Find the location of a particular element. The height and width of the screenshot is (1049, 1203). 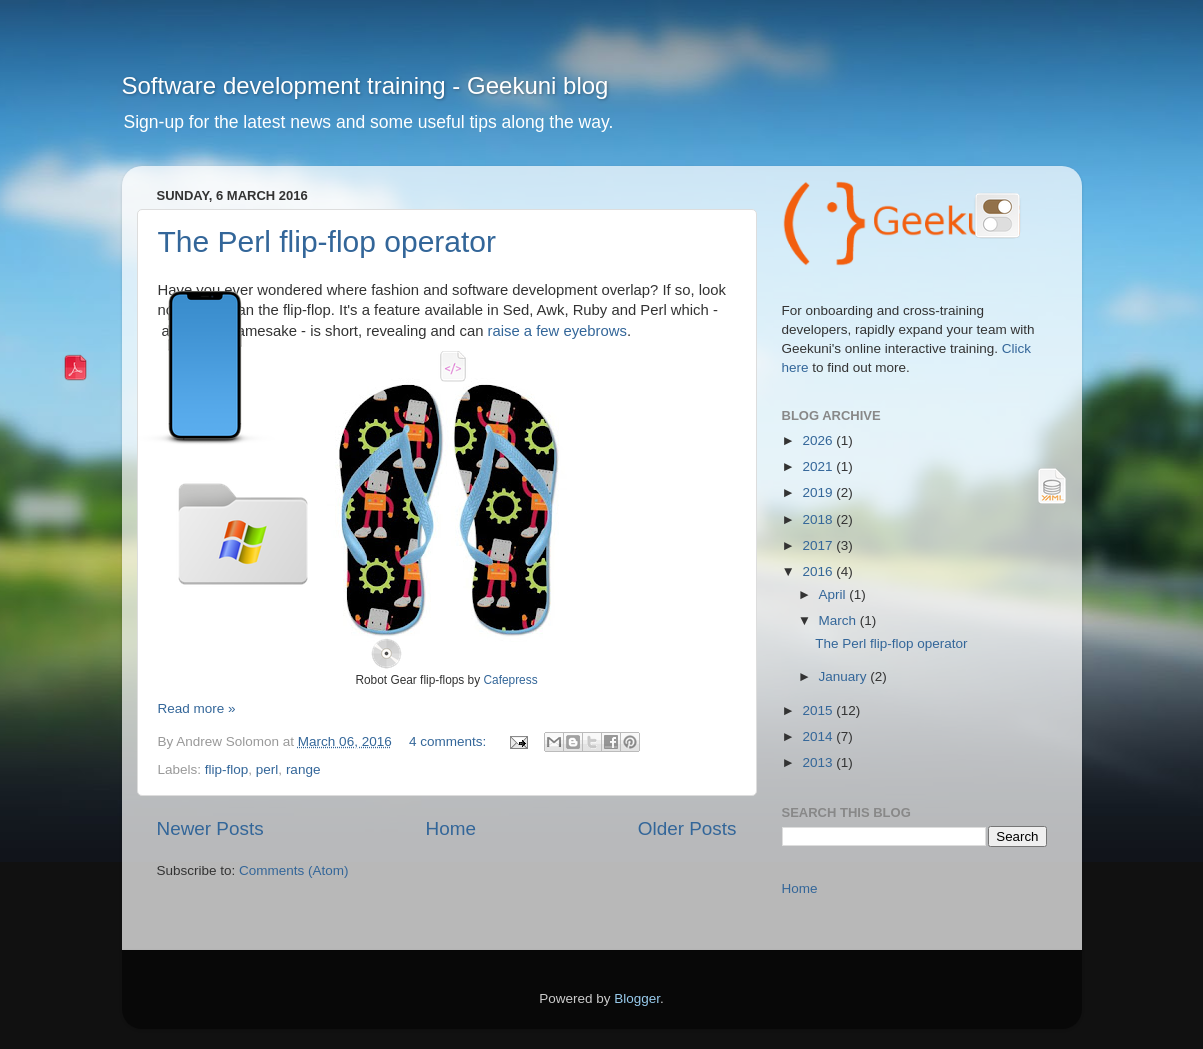

open folder containing windows xp files or programs is located at coordinates (242, 537).